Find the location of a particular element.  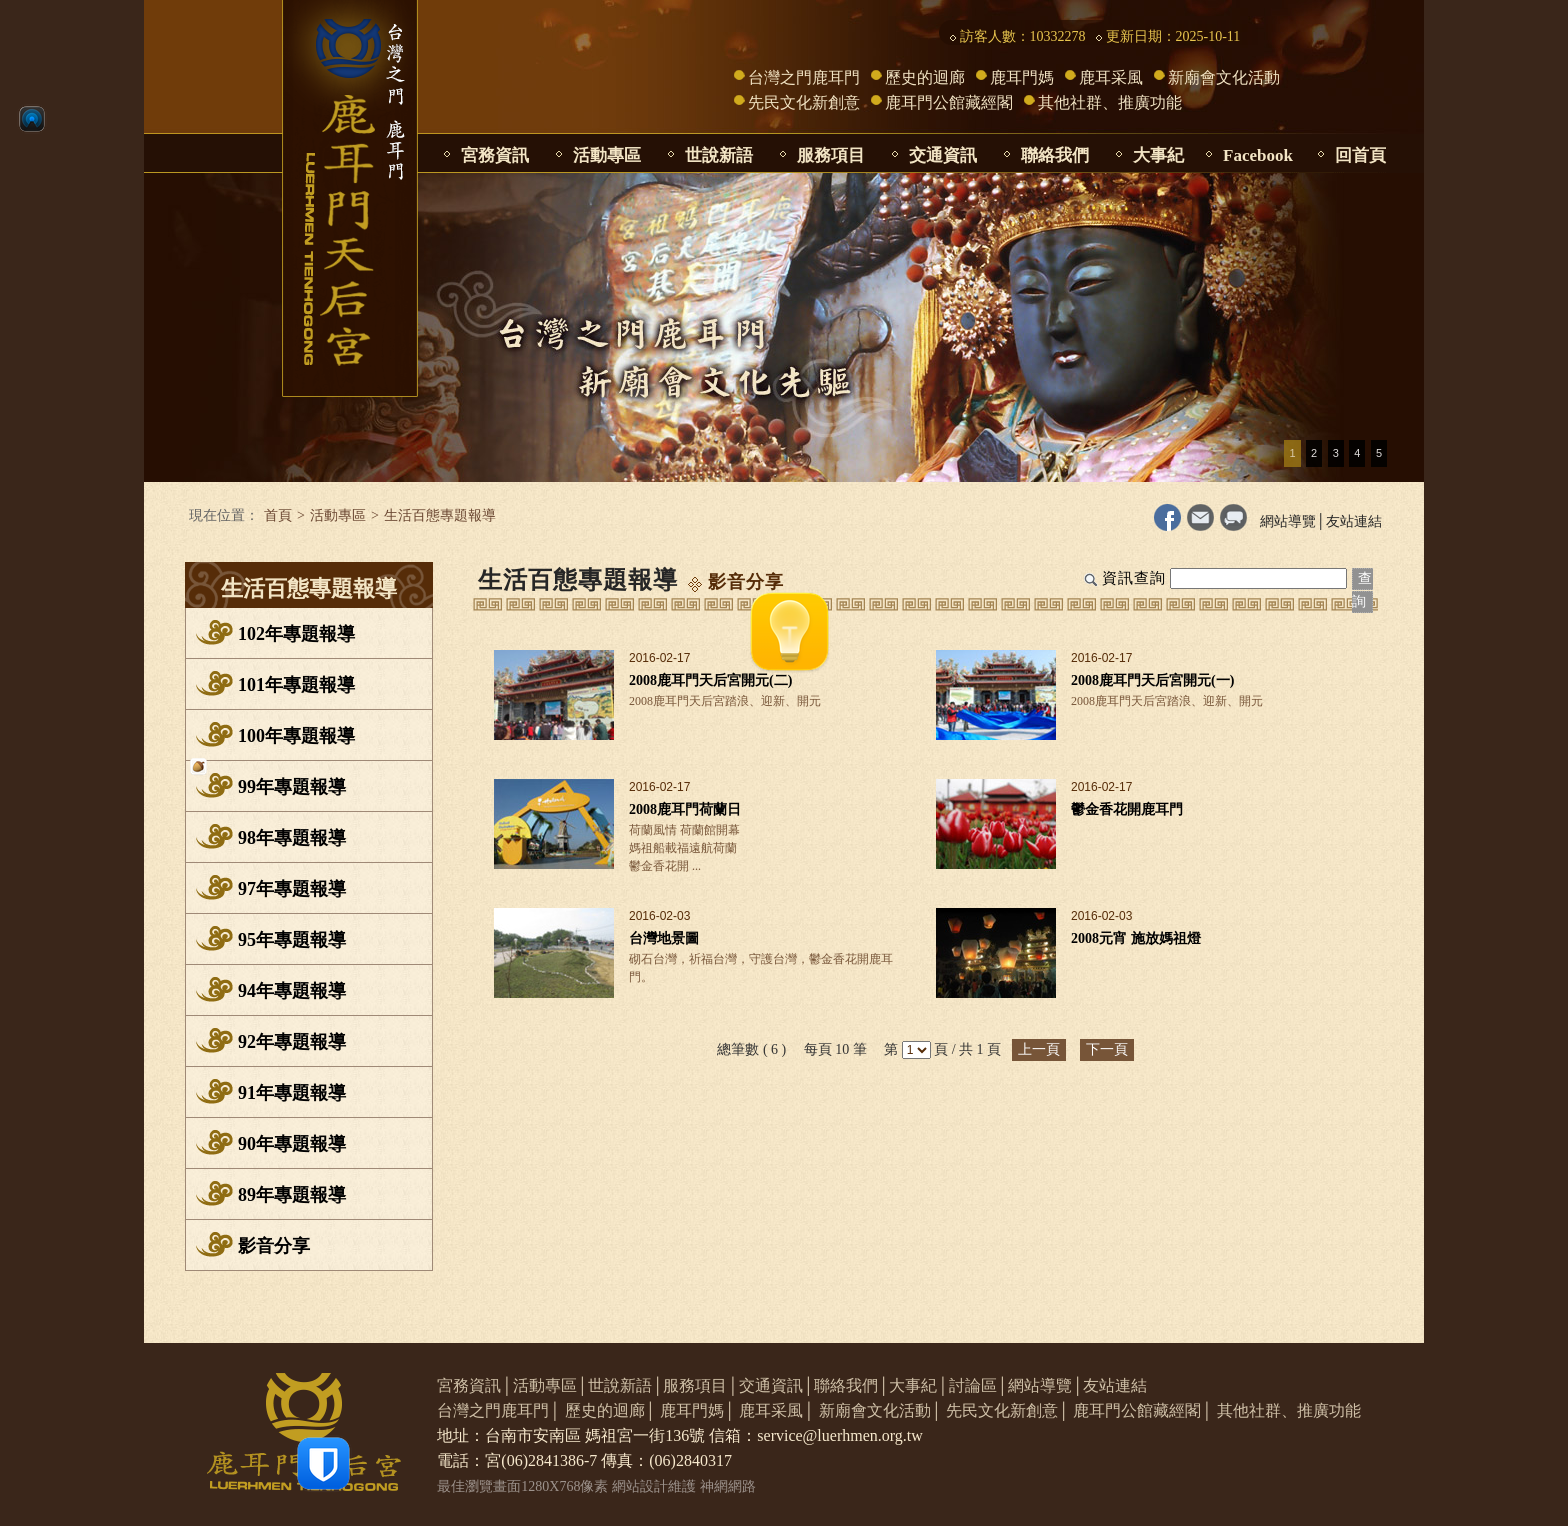

open the Tips app for helpful hints and tutorials is located at coordinates (789, 631).